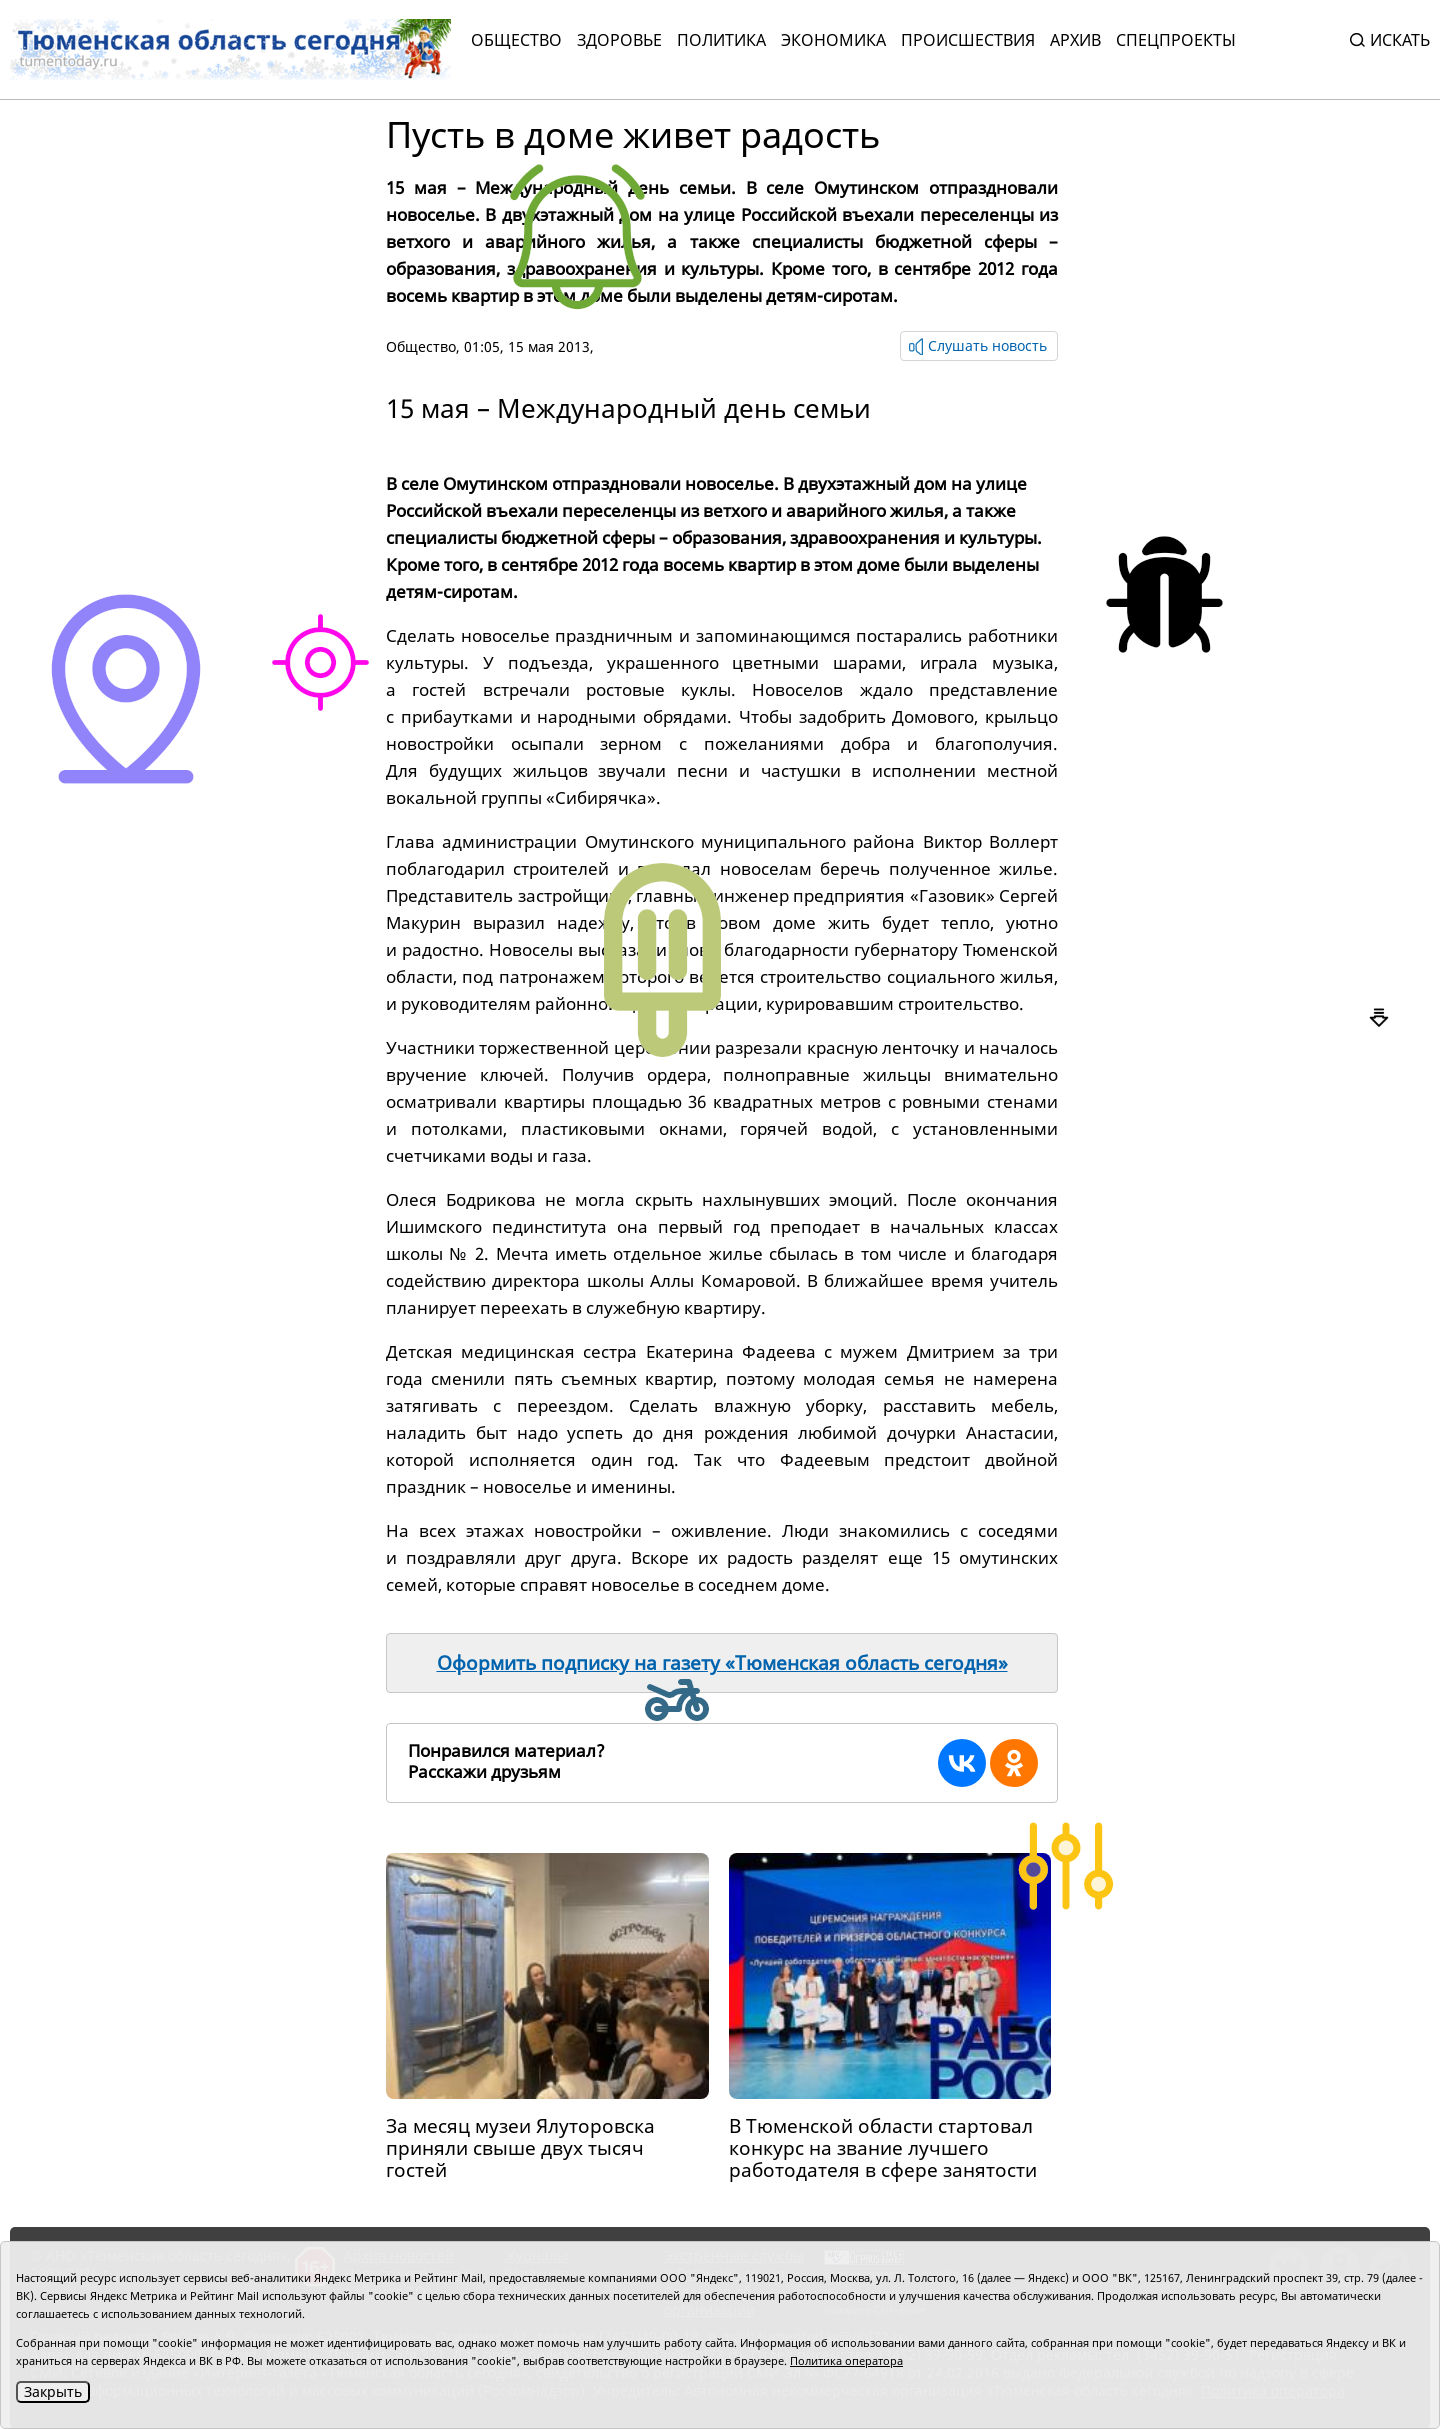  I want to click on indicates new notifications or alerts, so click(577, 239).